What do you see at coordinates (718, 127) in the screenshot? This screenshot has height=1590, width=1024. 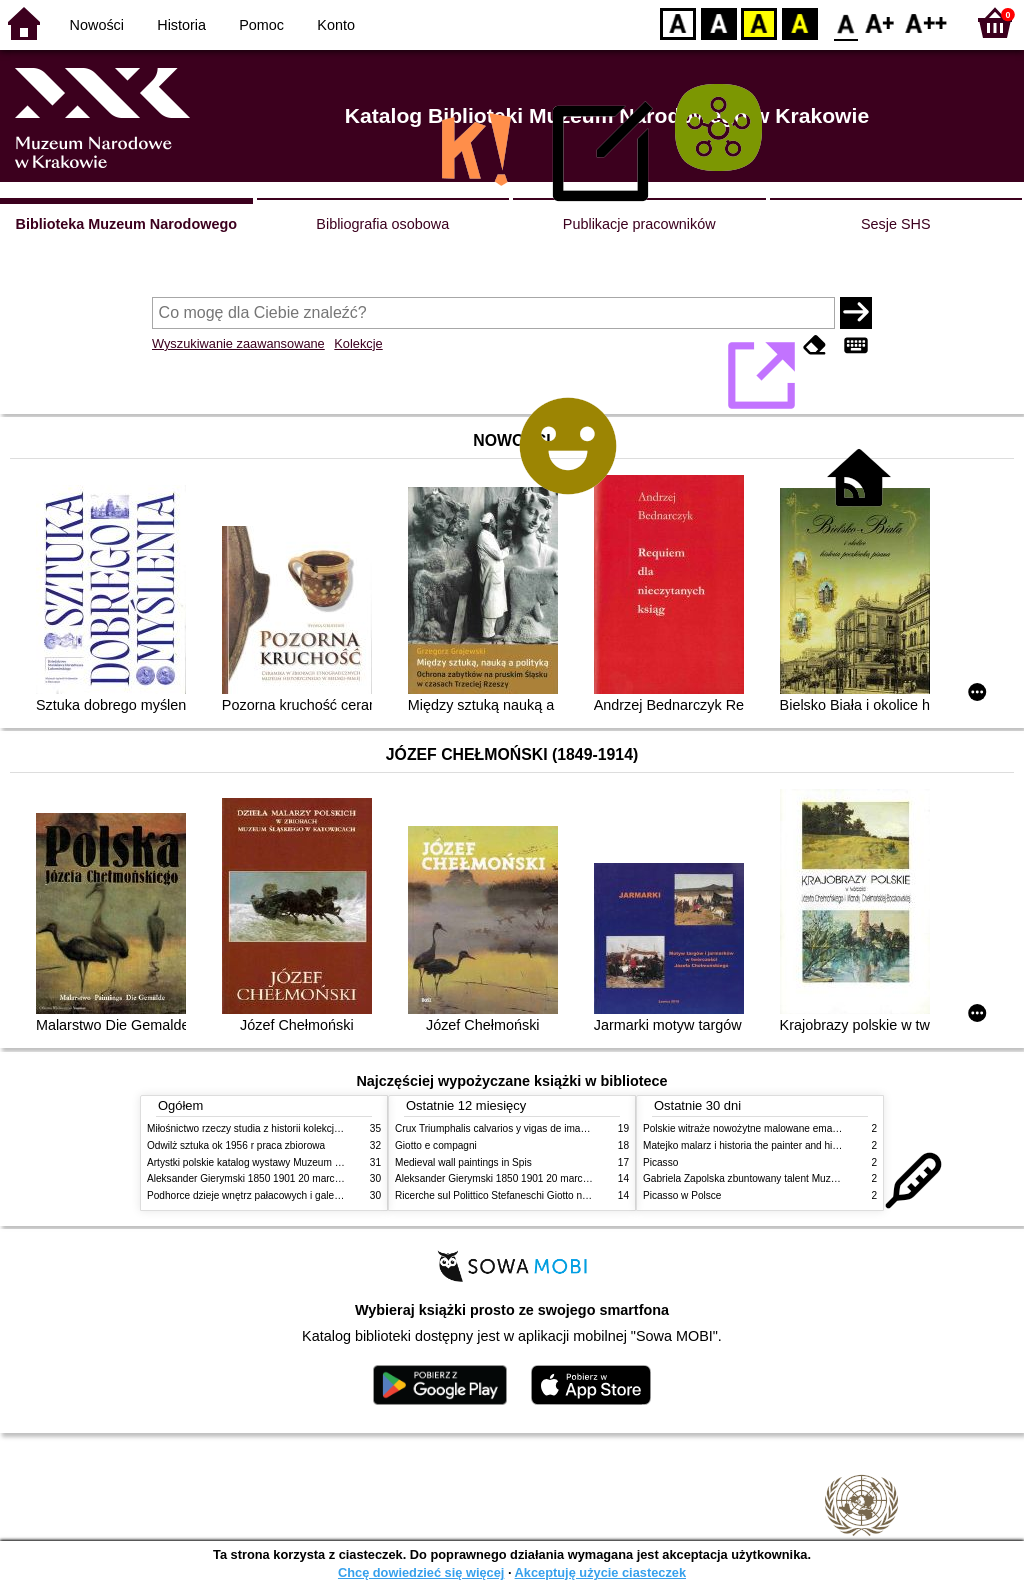 I see `open the SmartThings app` at bounding box center [718, 127].